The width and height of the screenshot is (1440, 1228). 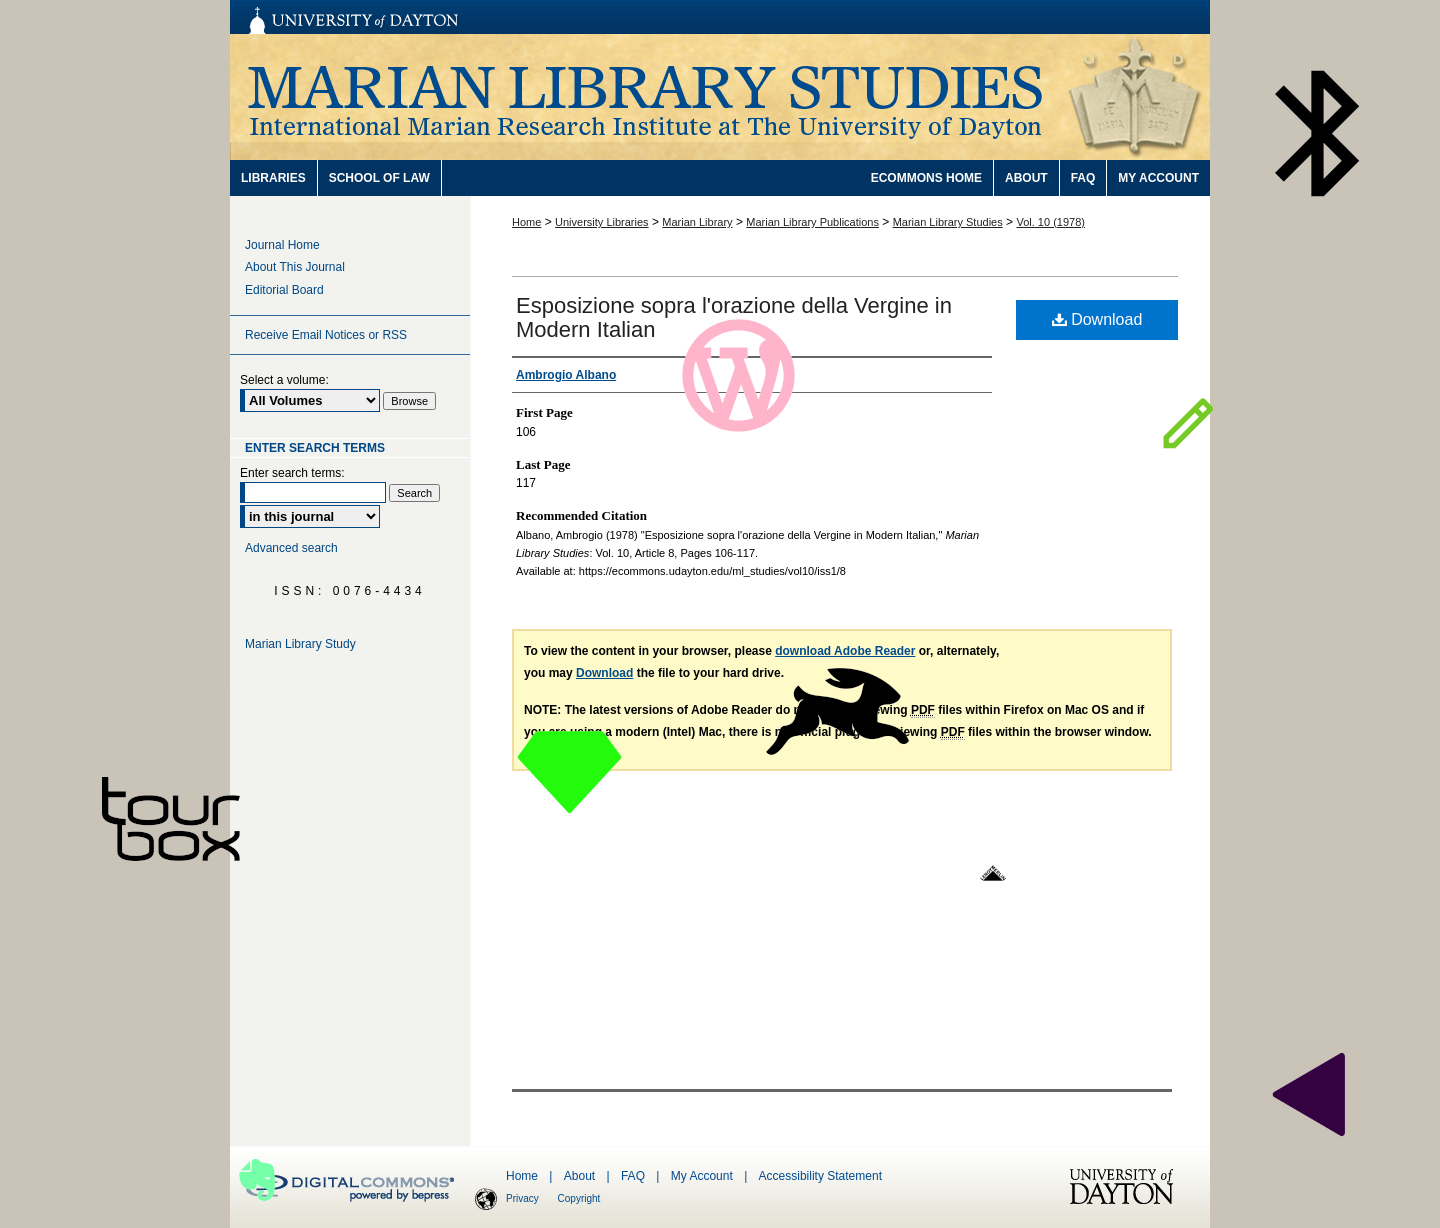 What do you see at coordinates (171, 819) in the screenshot?
I see `tourbox brand logo` at bounding box center [171, 819].